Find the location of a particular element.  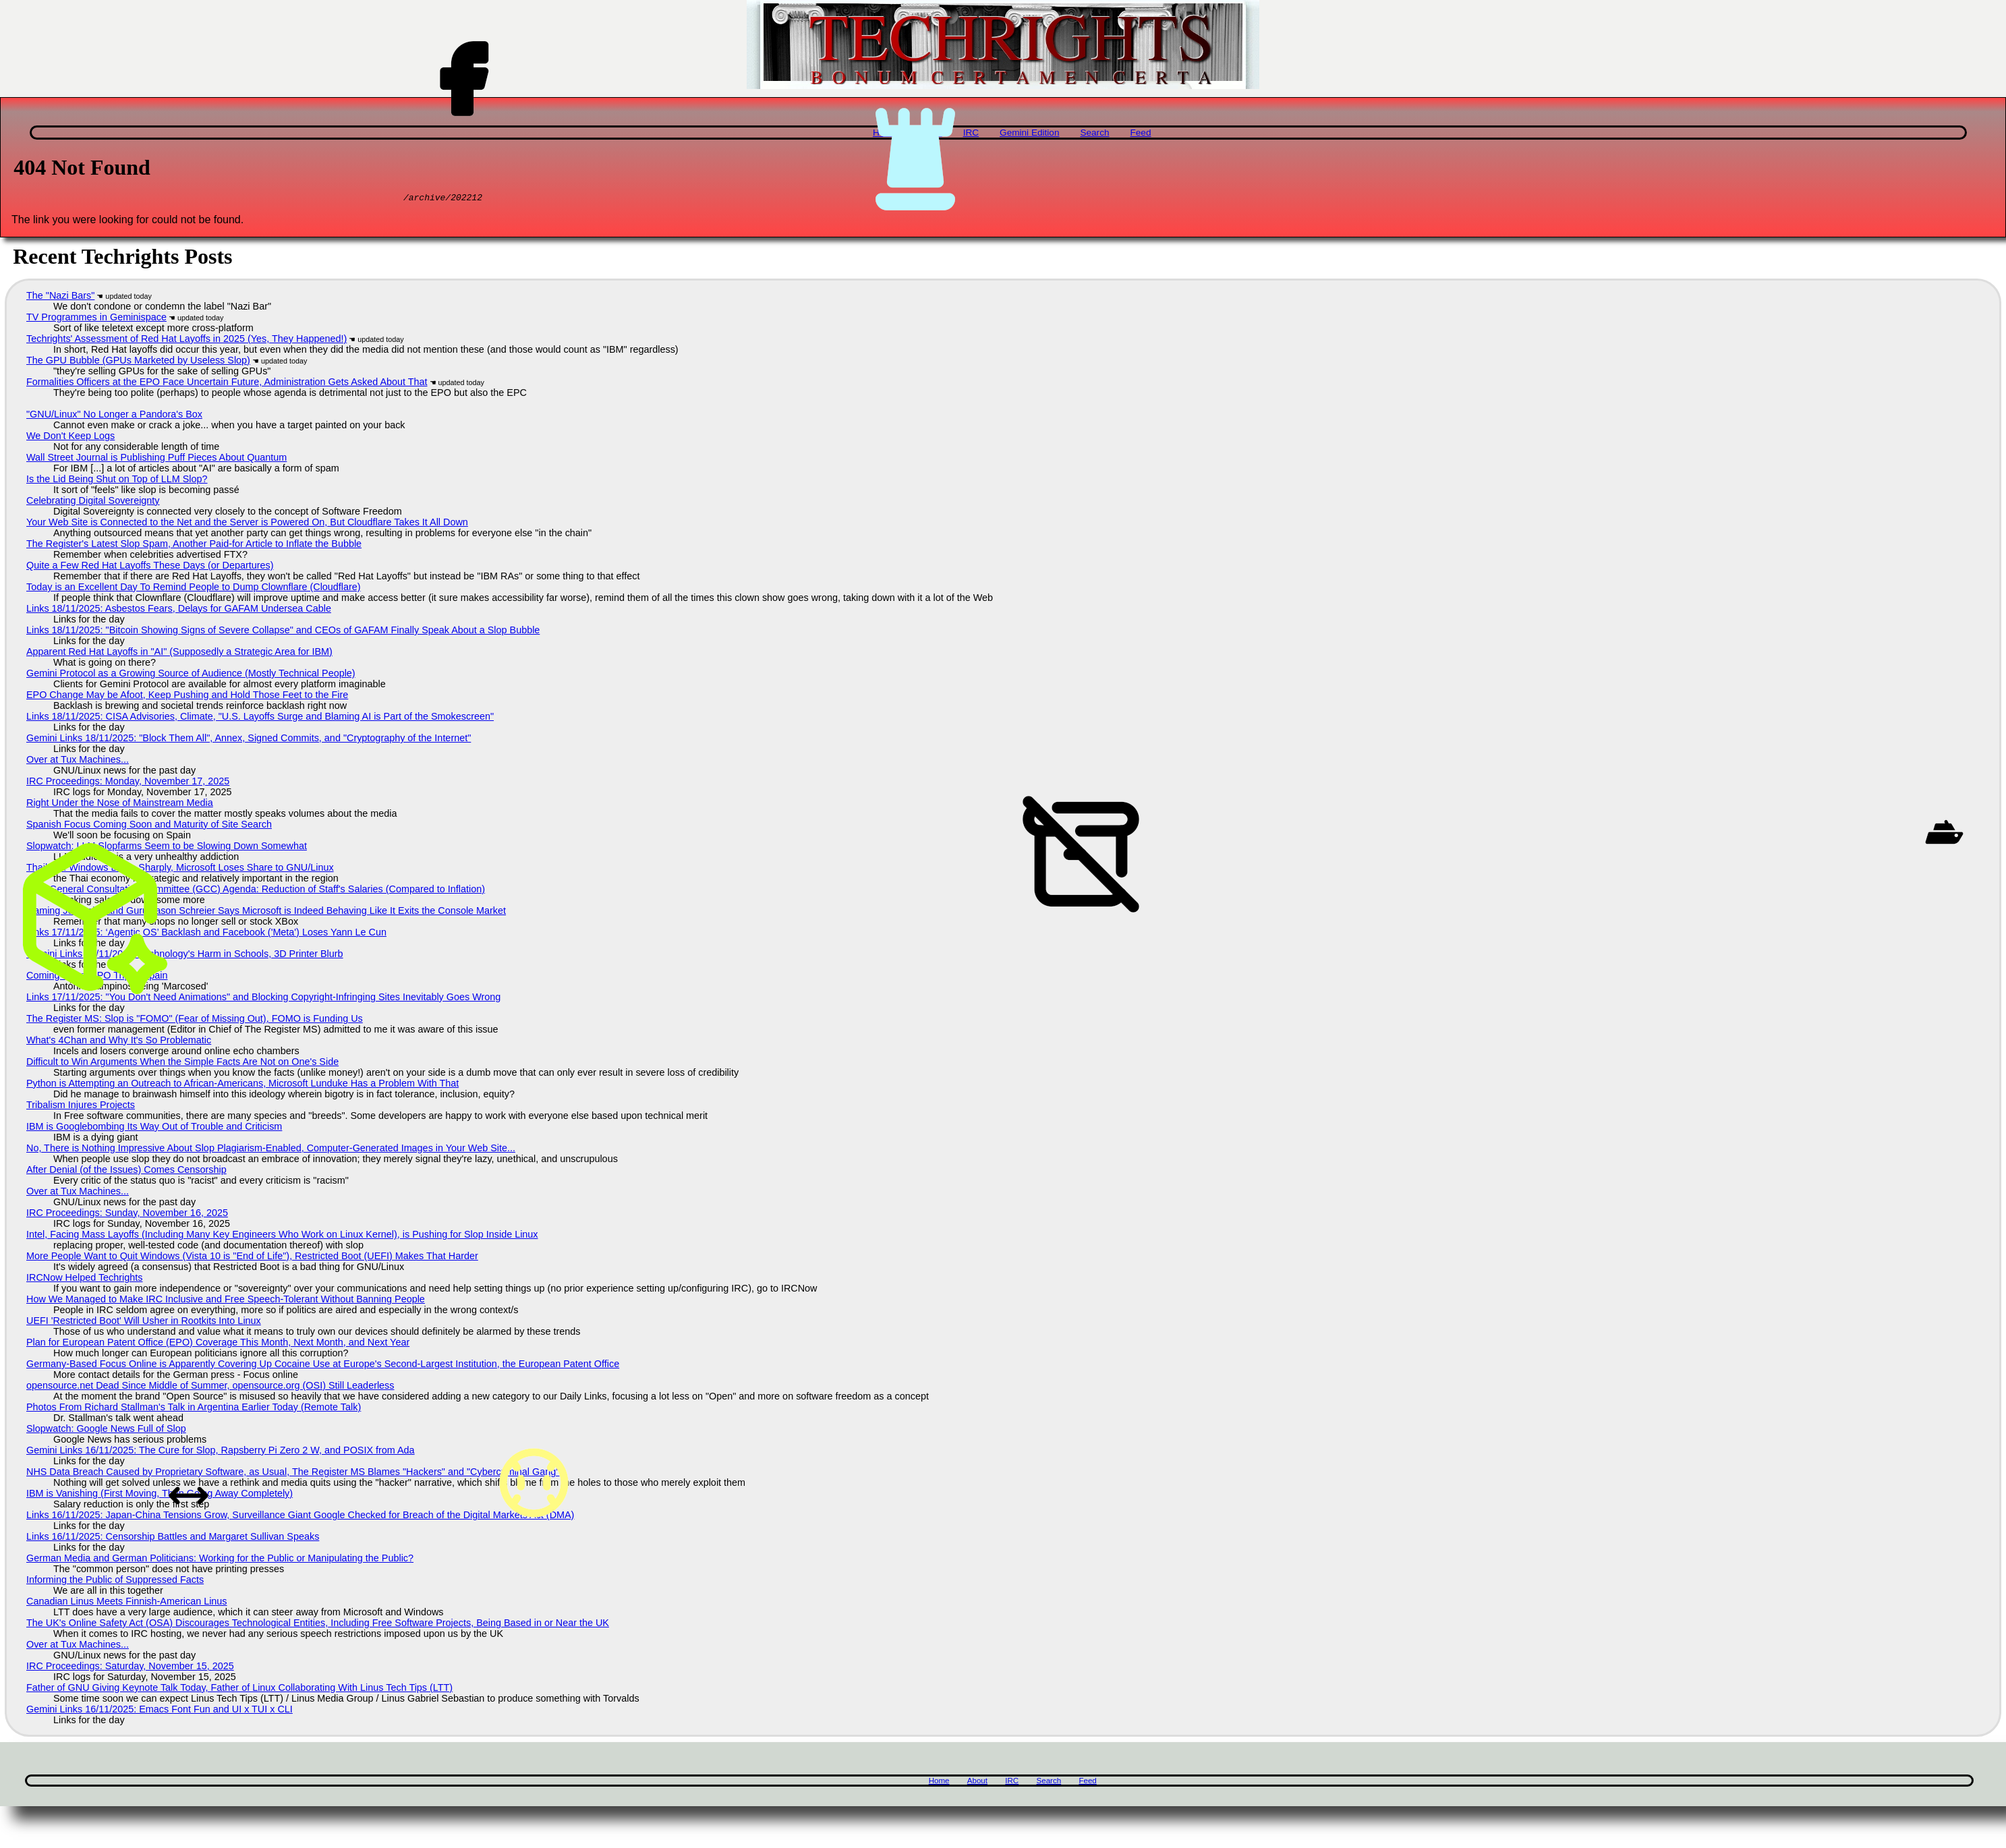

disable archive functionality is located at coordinates (1081, 854).